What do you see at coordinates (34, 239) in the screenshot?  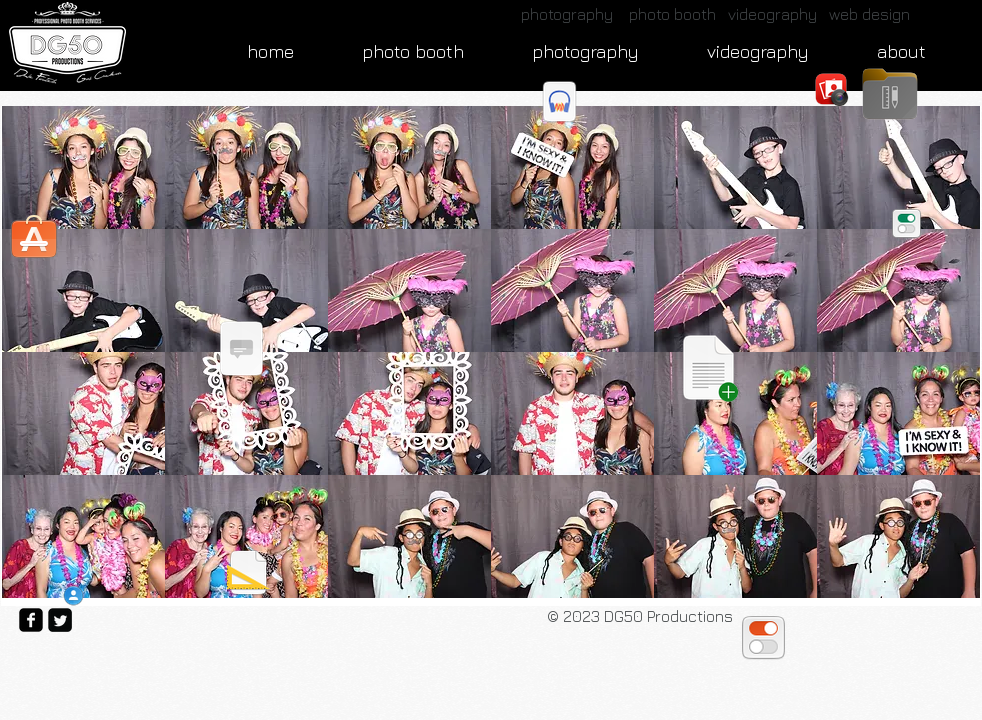 I see `open the software store to browse and install apps` at bounding box center [34, 239].